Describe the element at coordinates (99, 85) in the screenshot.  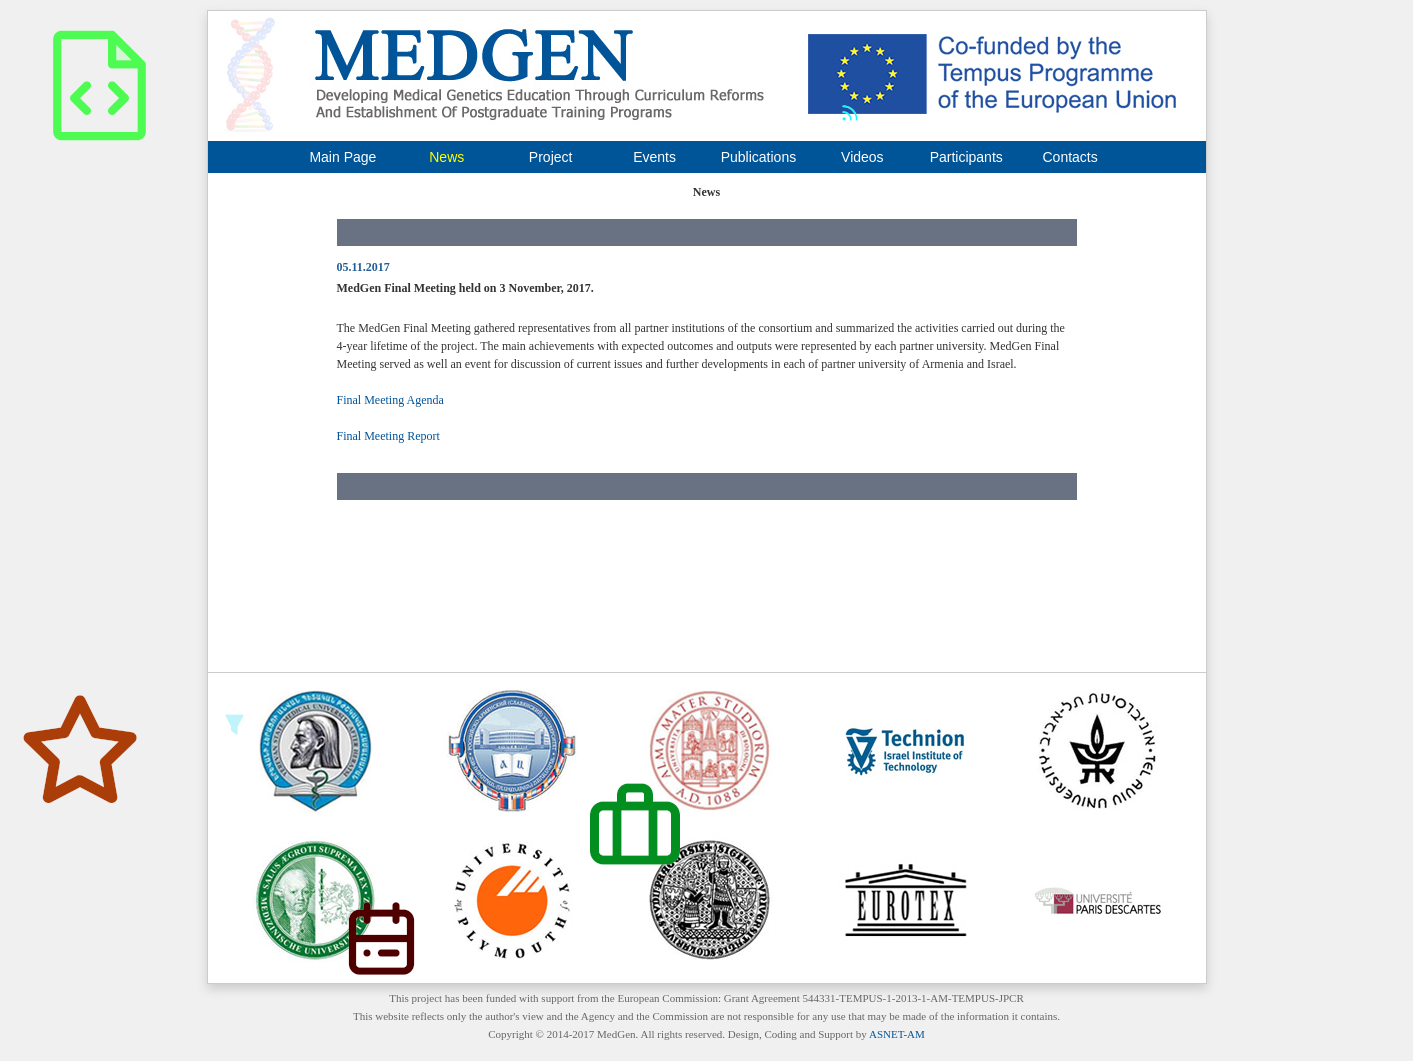
I see `view source code file` at that location.